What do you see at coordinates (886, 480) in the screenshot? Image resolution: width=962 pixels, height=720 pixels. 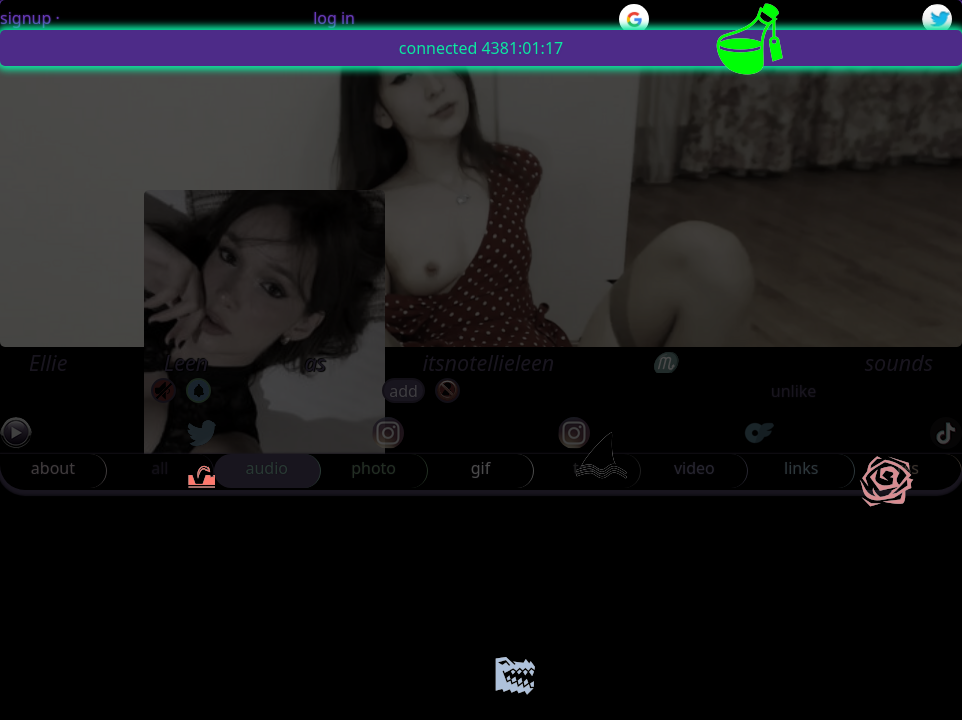 I see `indicates empty state or no results found` at bounding box center [886, 480].